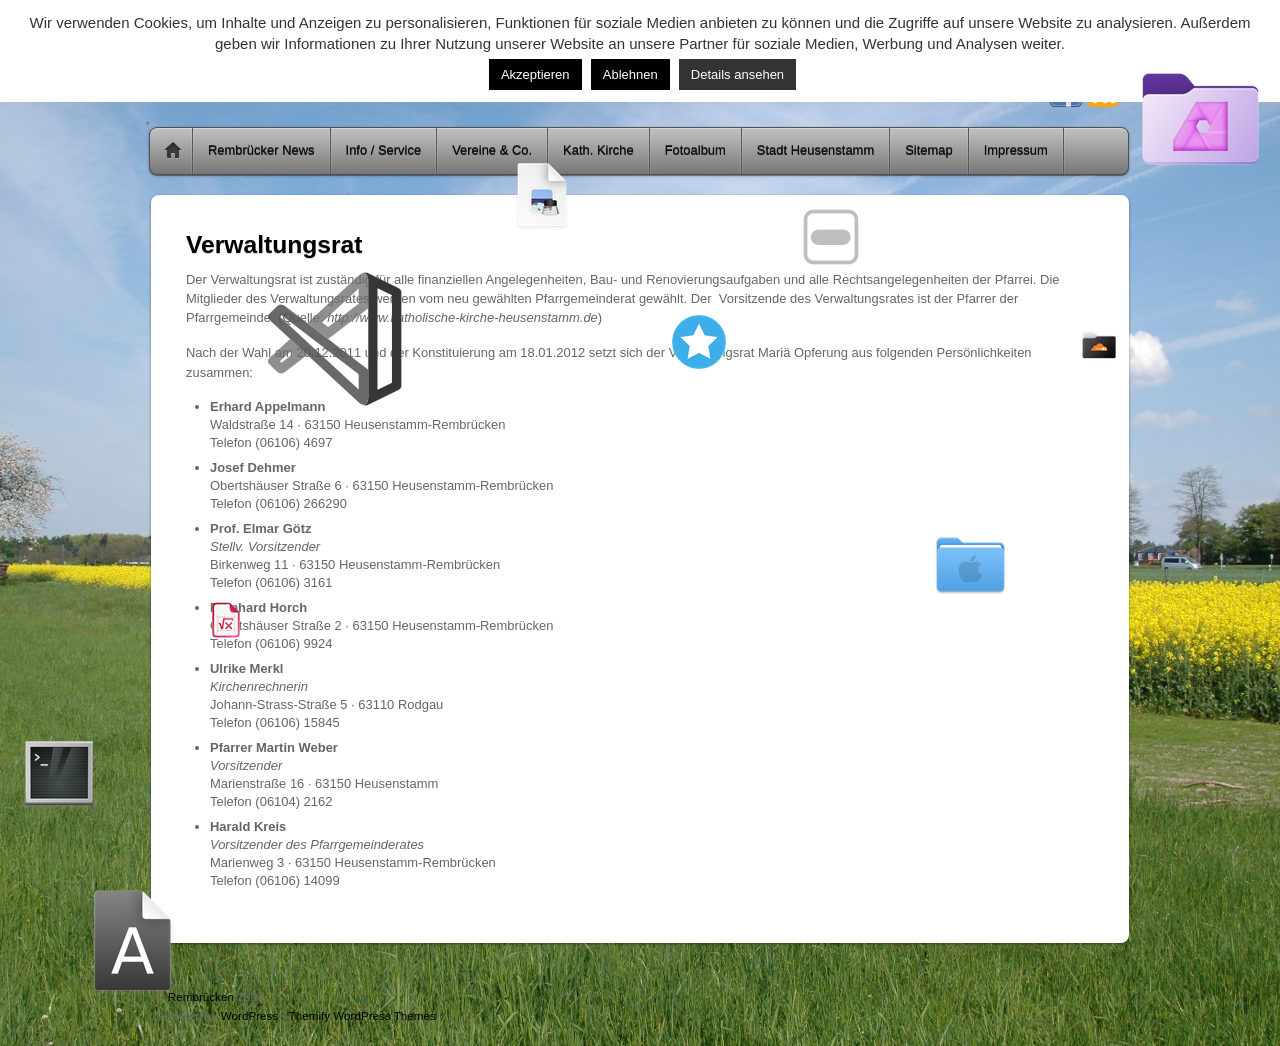 The image size is (1280, 1046). Describe the element at coordinates (542, 196) in the screenshot. I see `a generic image file` at that location.